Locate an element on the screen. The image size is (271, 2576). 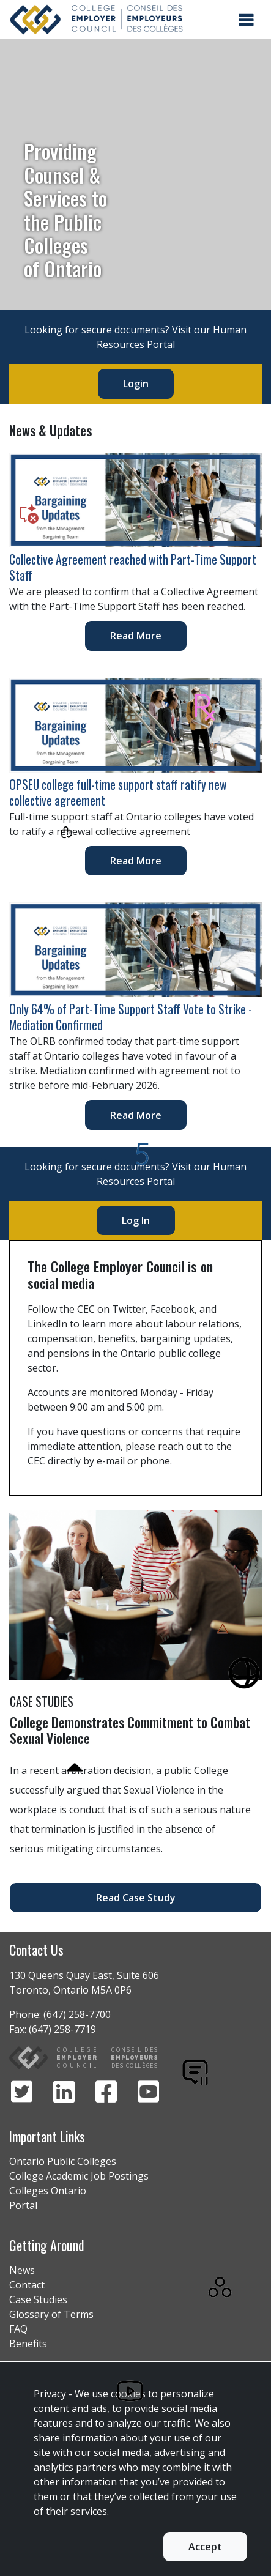
pause message notifications is located at coordinates (195, 2071).